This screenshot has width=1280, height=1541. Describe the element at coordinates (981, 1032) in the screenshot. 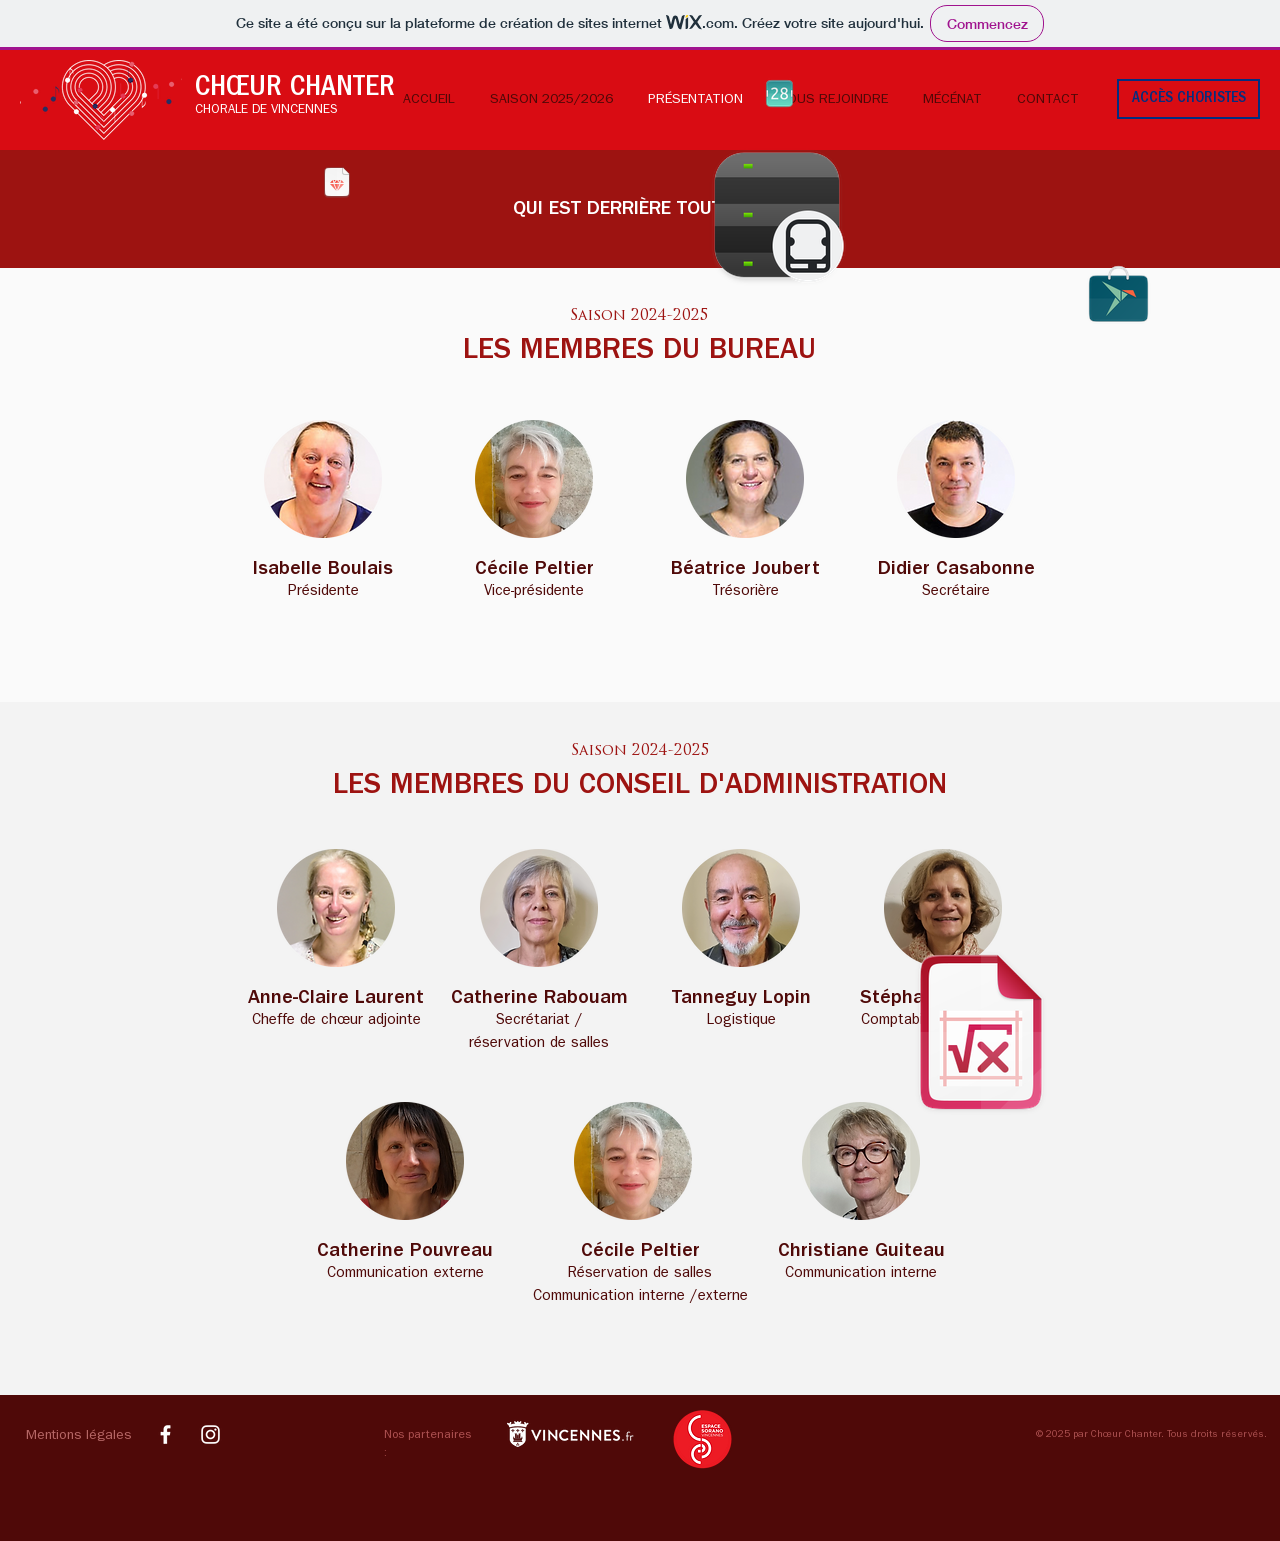

I see `libreoffice math formula document file` at that location.